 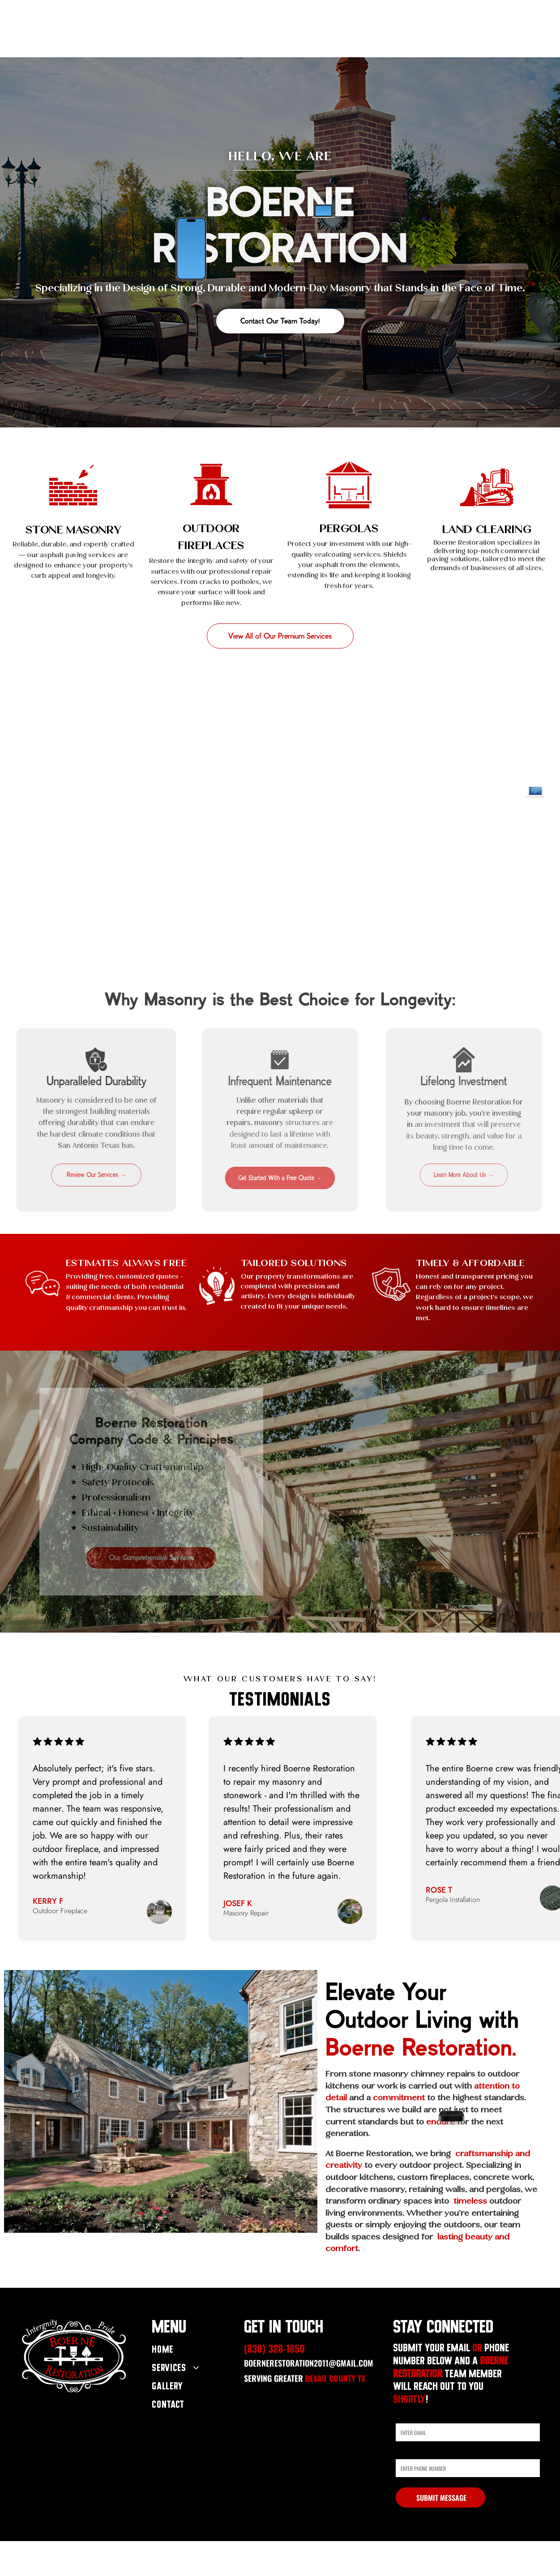 I want to click on indicates this mac device in system preferences, so click(x=535, y=791).